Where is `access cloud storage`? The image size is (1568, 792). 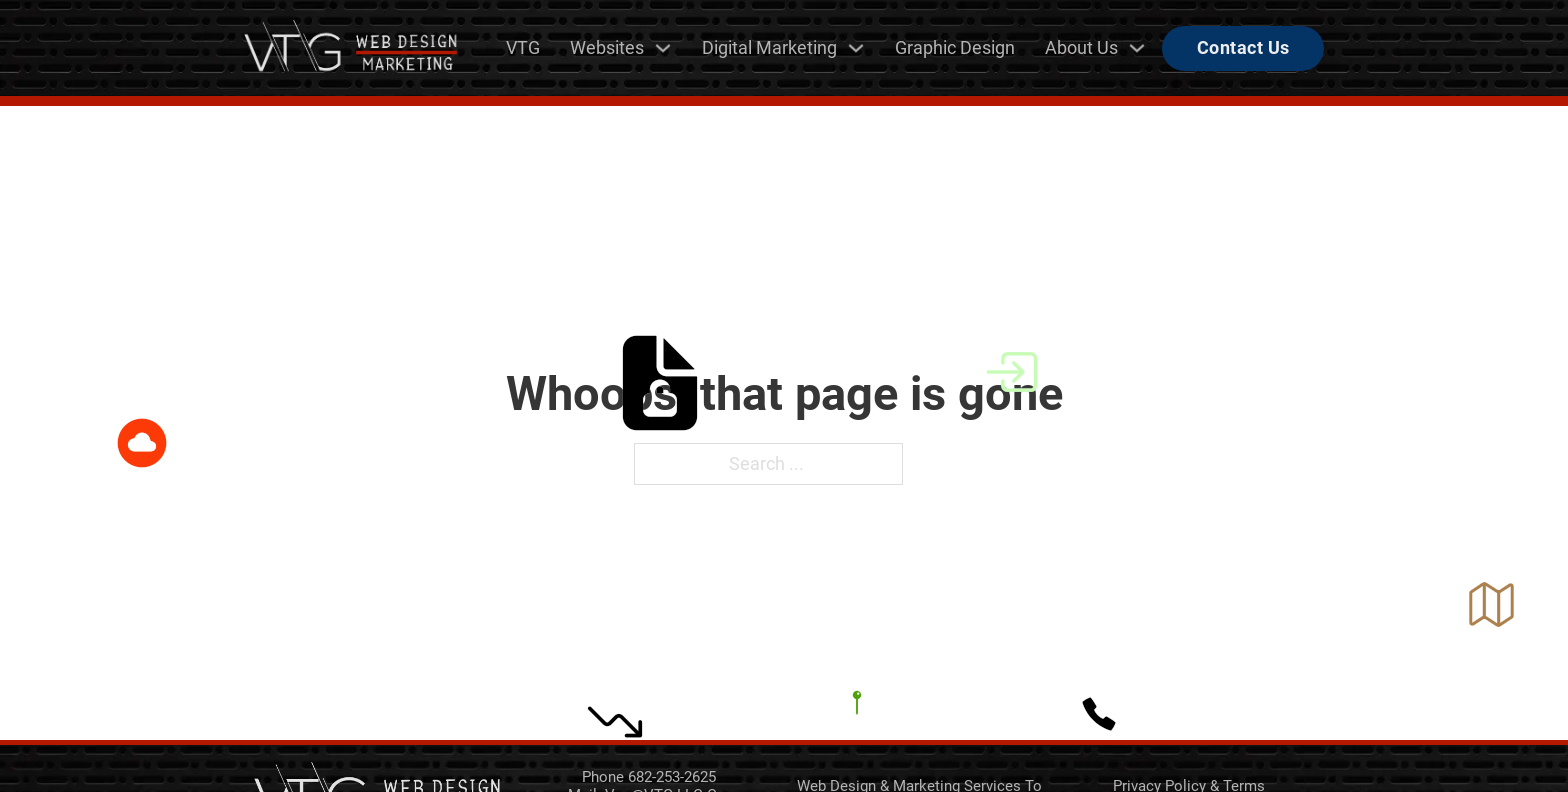
access cloud storage is located at coordinates (142, 443).